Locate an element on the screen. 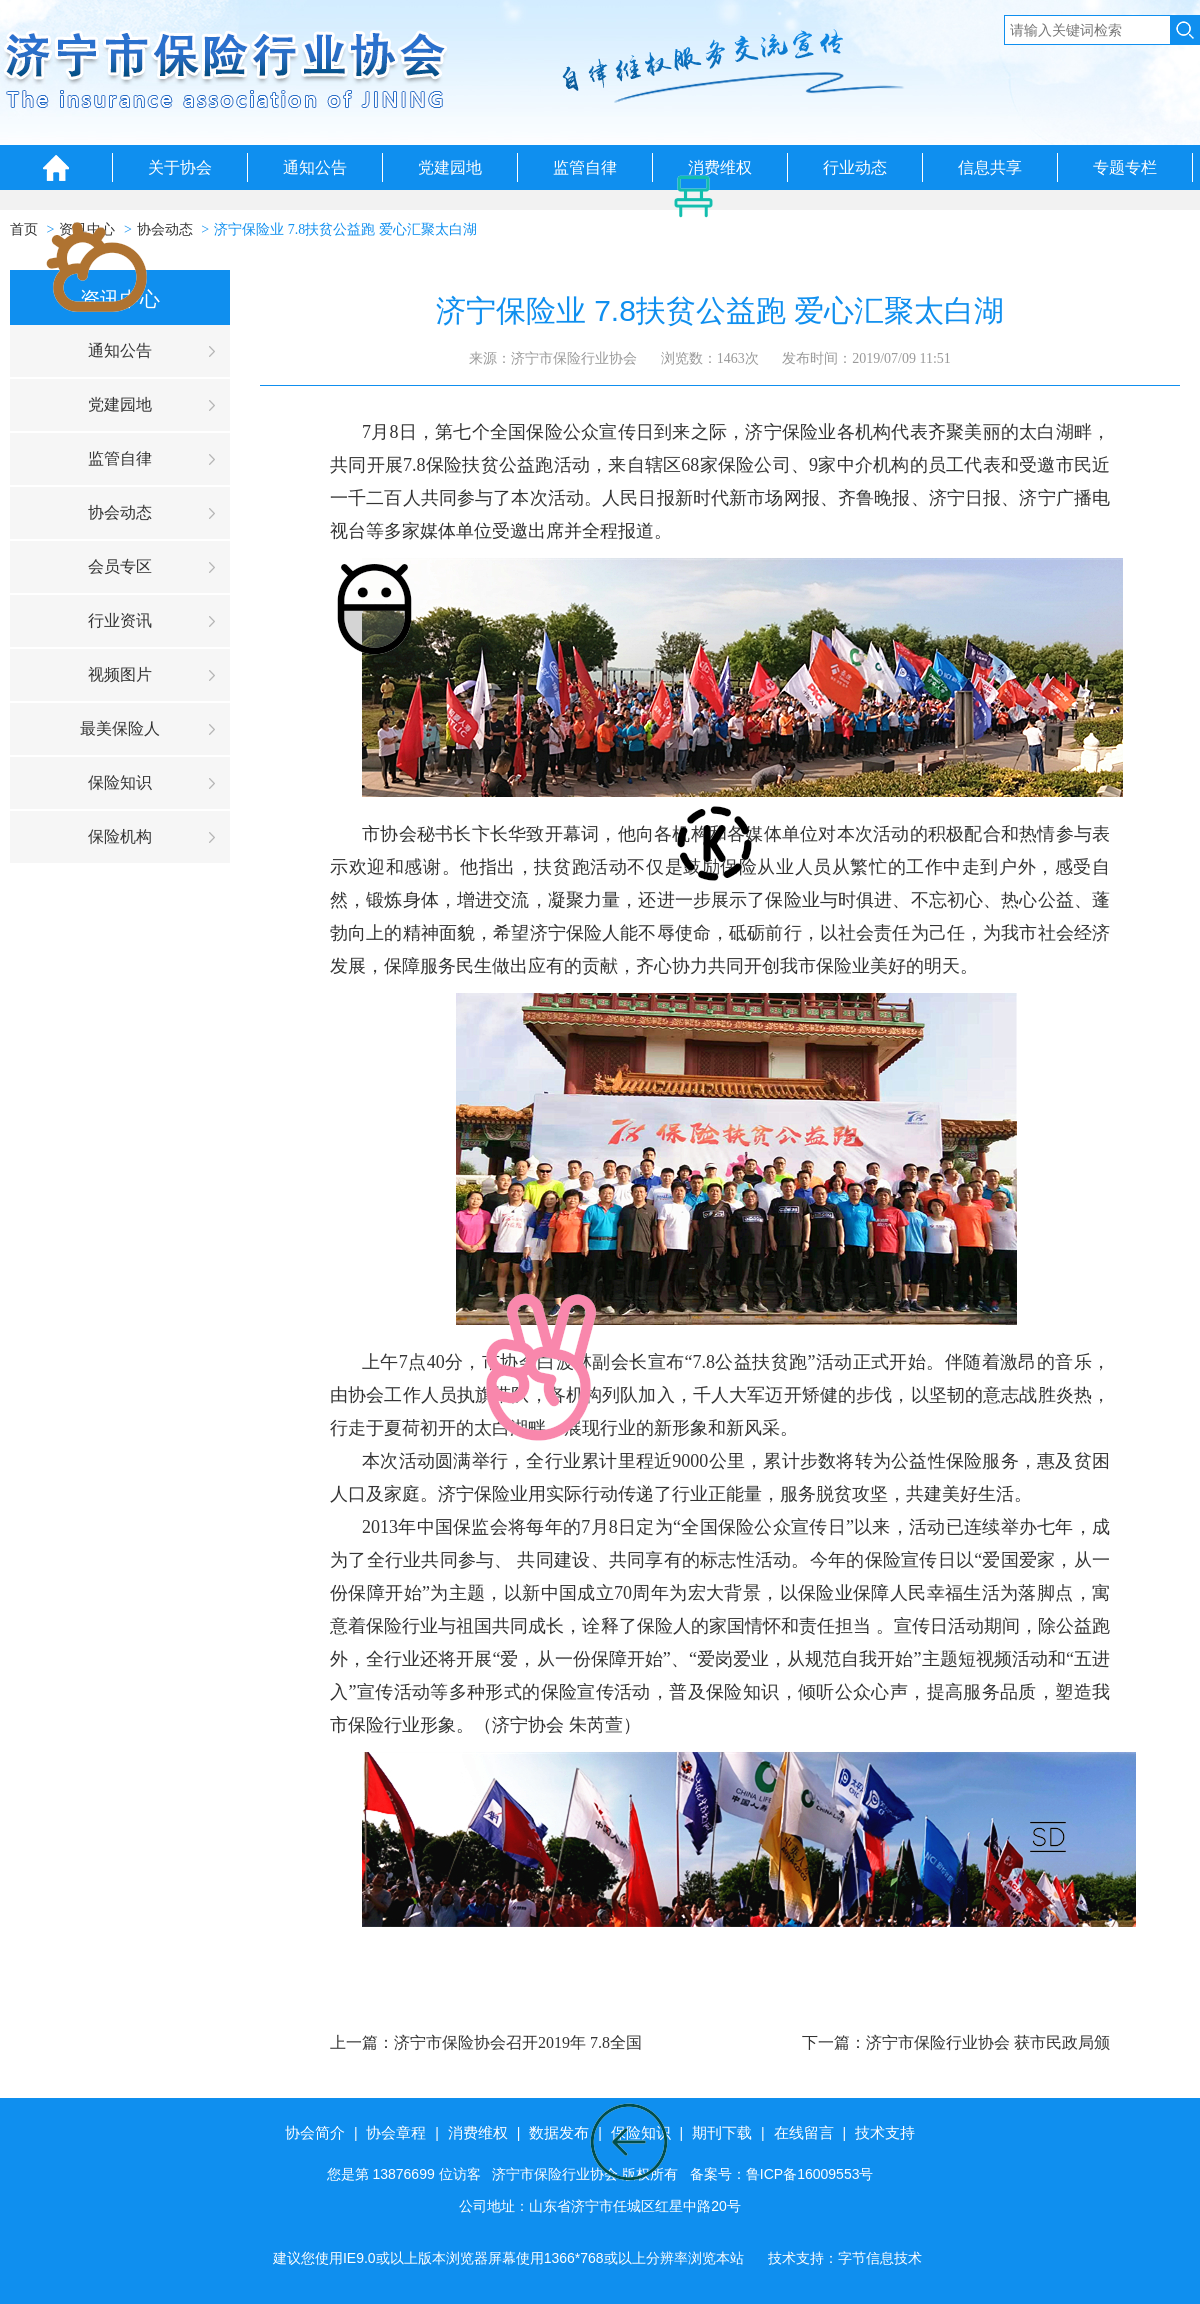  view current weather conditions is located at coordinates (96, 268).